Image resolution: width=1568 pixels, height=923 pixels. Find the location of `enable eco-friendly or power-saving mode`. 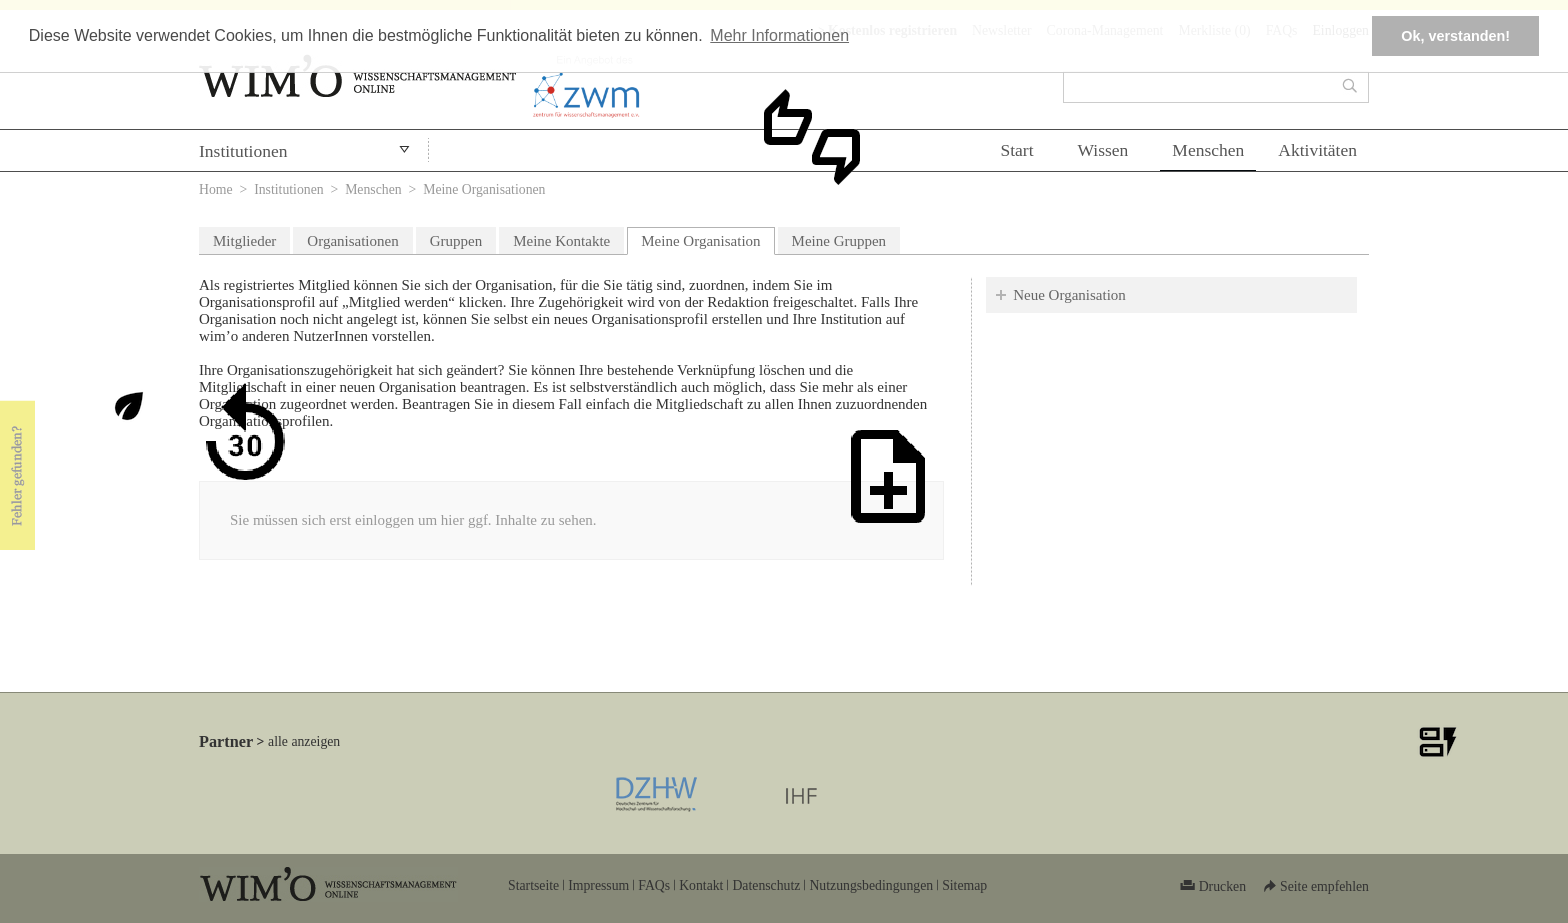

enable eco-friendly or power-saving mode is located at coordinates (129, 406).